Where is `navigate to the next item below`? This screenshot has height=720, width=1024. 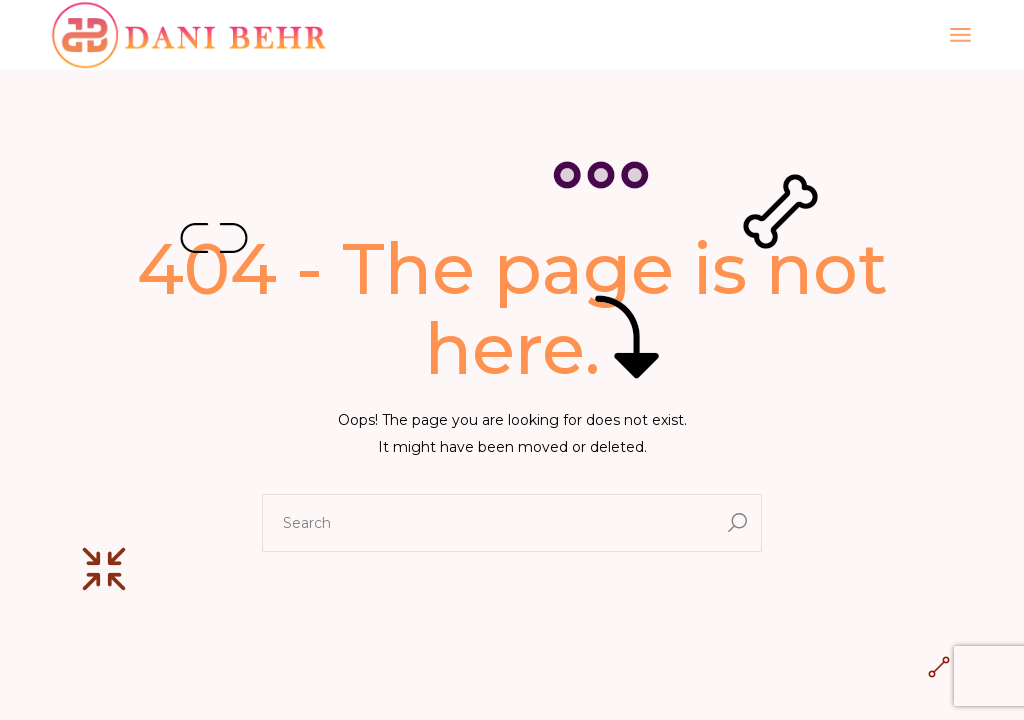
navigate to the next item below is located at coordinates (627, 337).